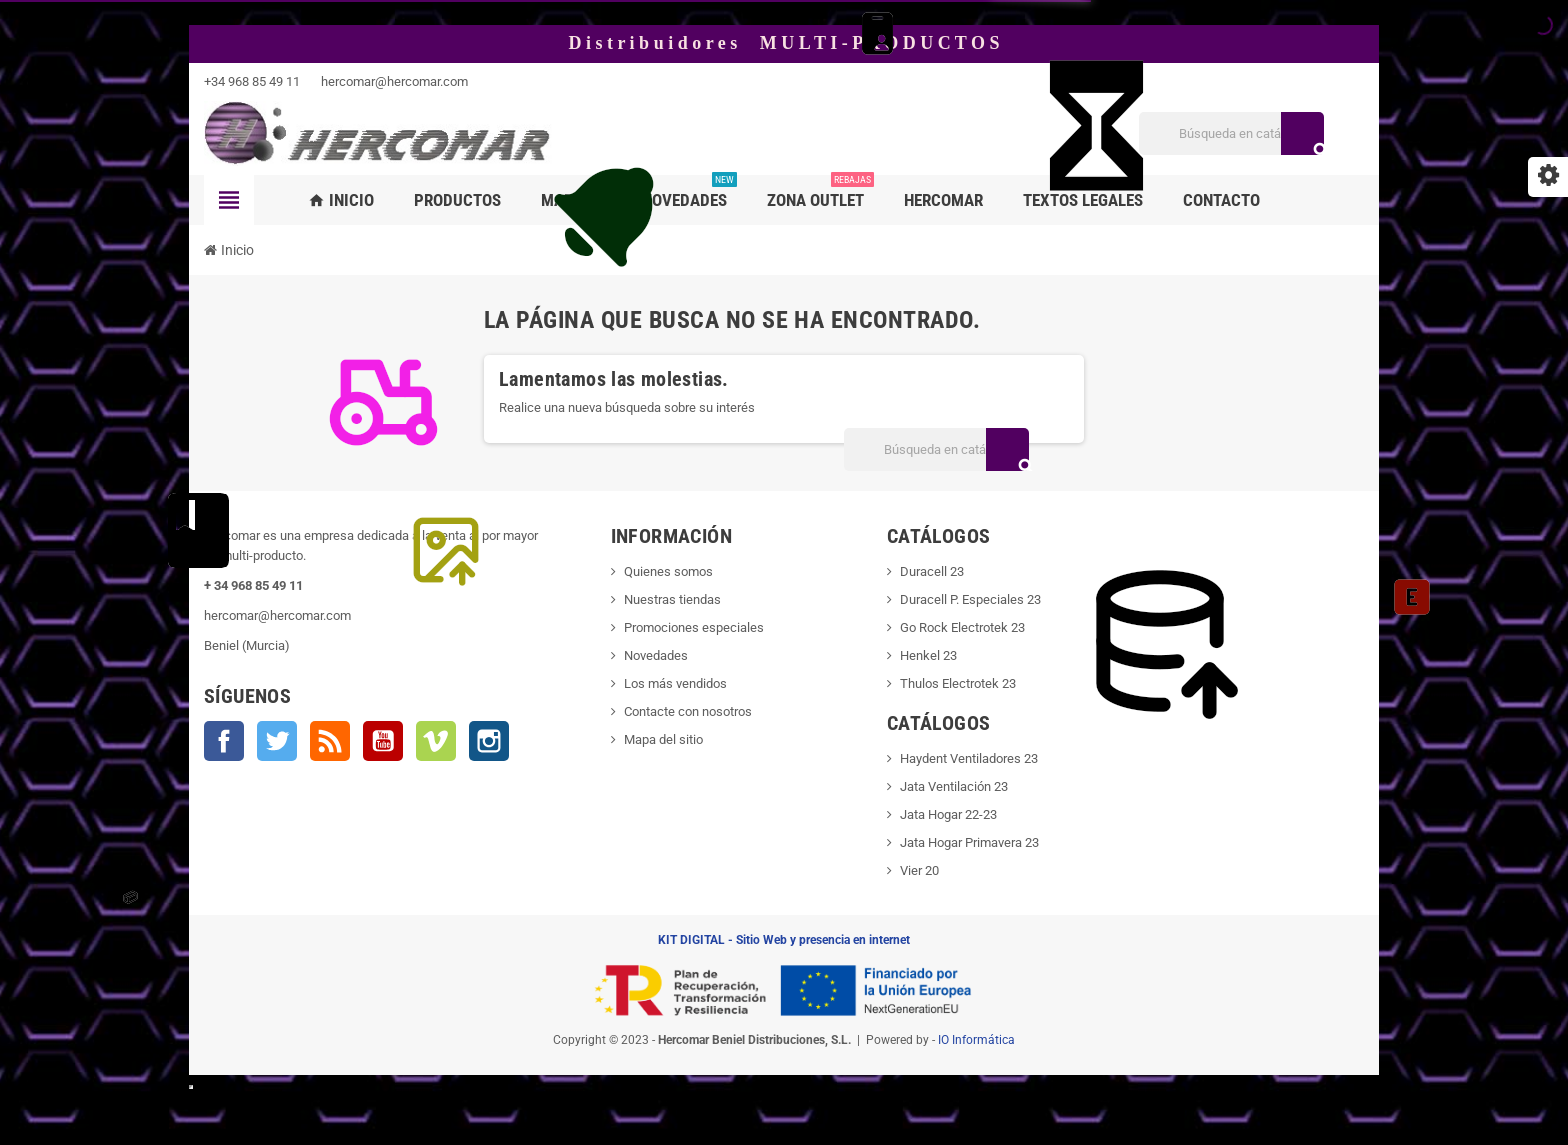  What do you see at coordinates (130, 896) in the screenshot?
I see `view 3D object or model` at bounding box center [130, 896].